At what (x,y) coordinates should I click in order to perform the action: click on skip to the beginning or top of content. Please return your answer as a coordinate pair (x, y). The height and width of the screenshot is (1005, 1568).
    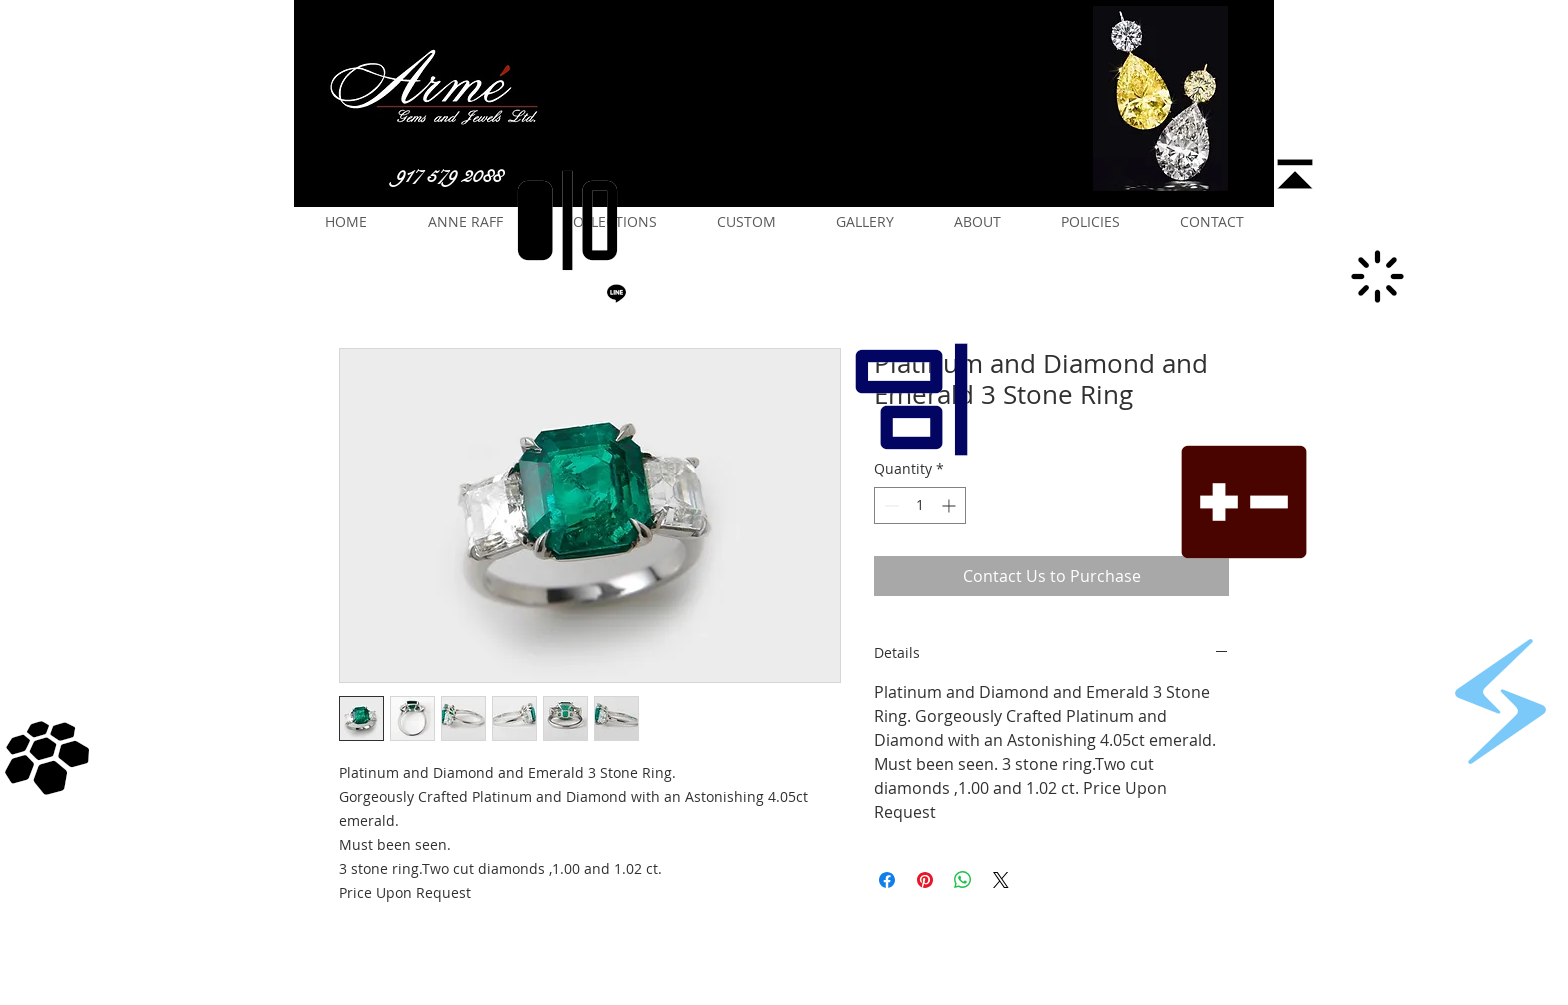
    Looking at the image, I should click on (1295, 174).